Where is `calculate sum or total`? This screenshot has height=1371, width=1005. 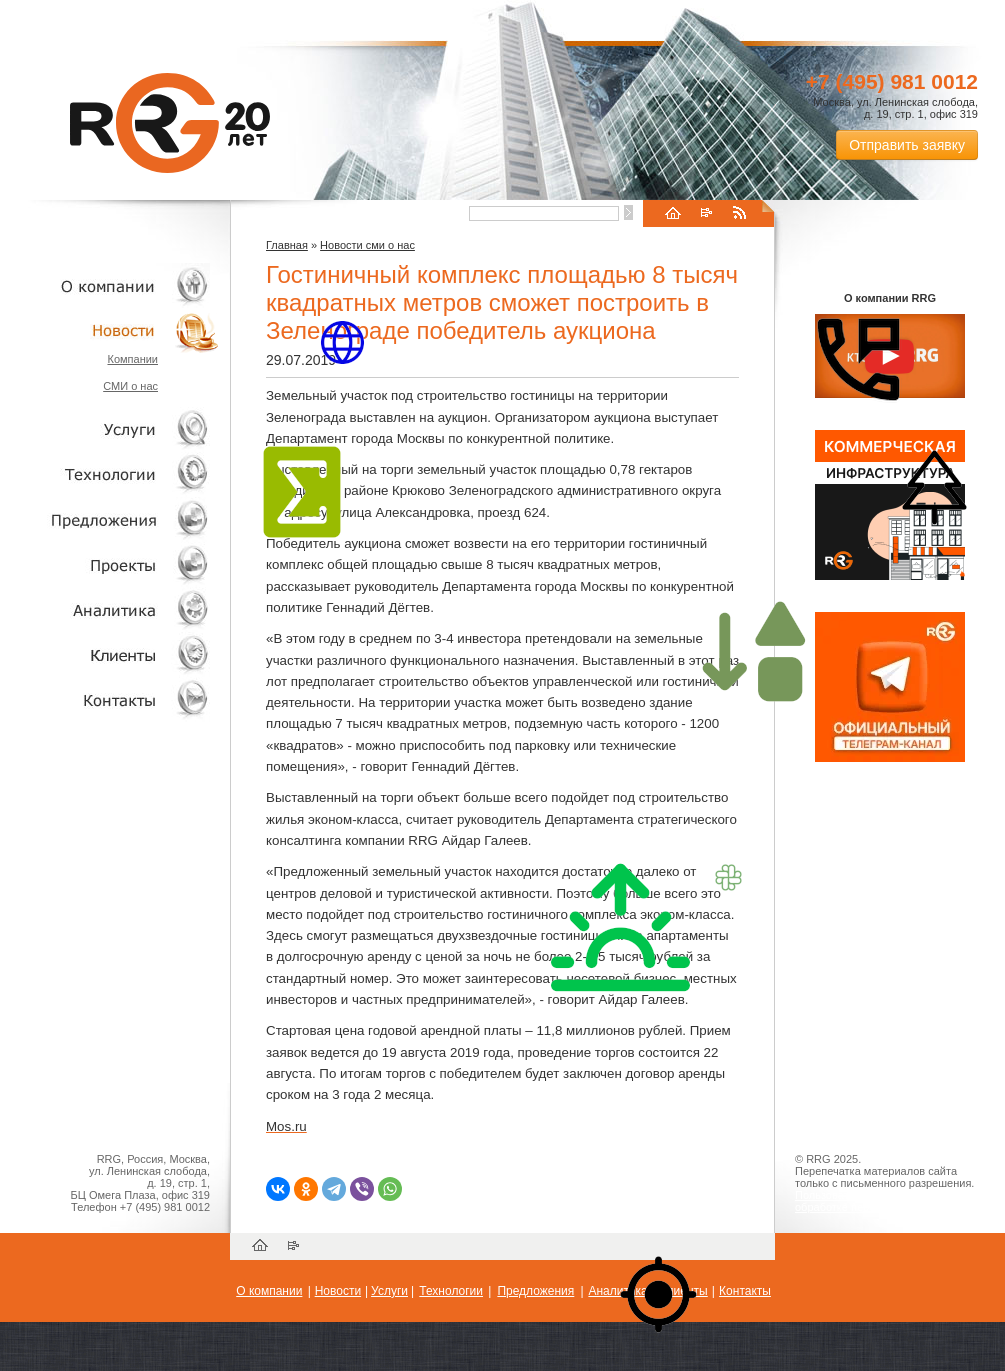
calculate sum or total is located at coordinates (302, 492).